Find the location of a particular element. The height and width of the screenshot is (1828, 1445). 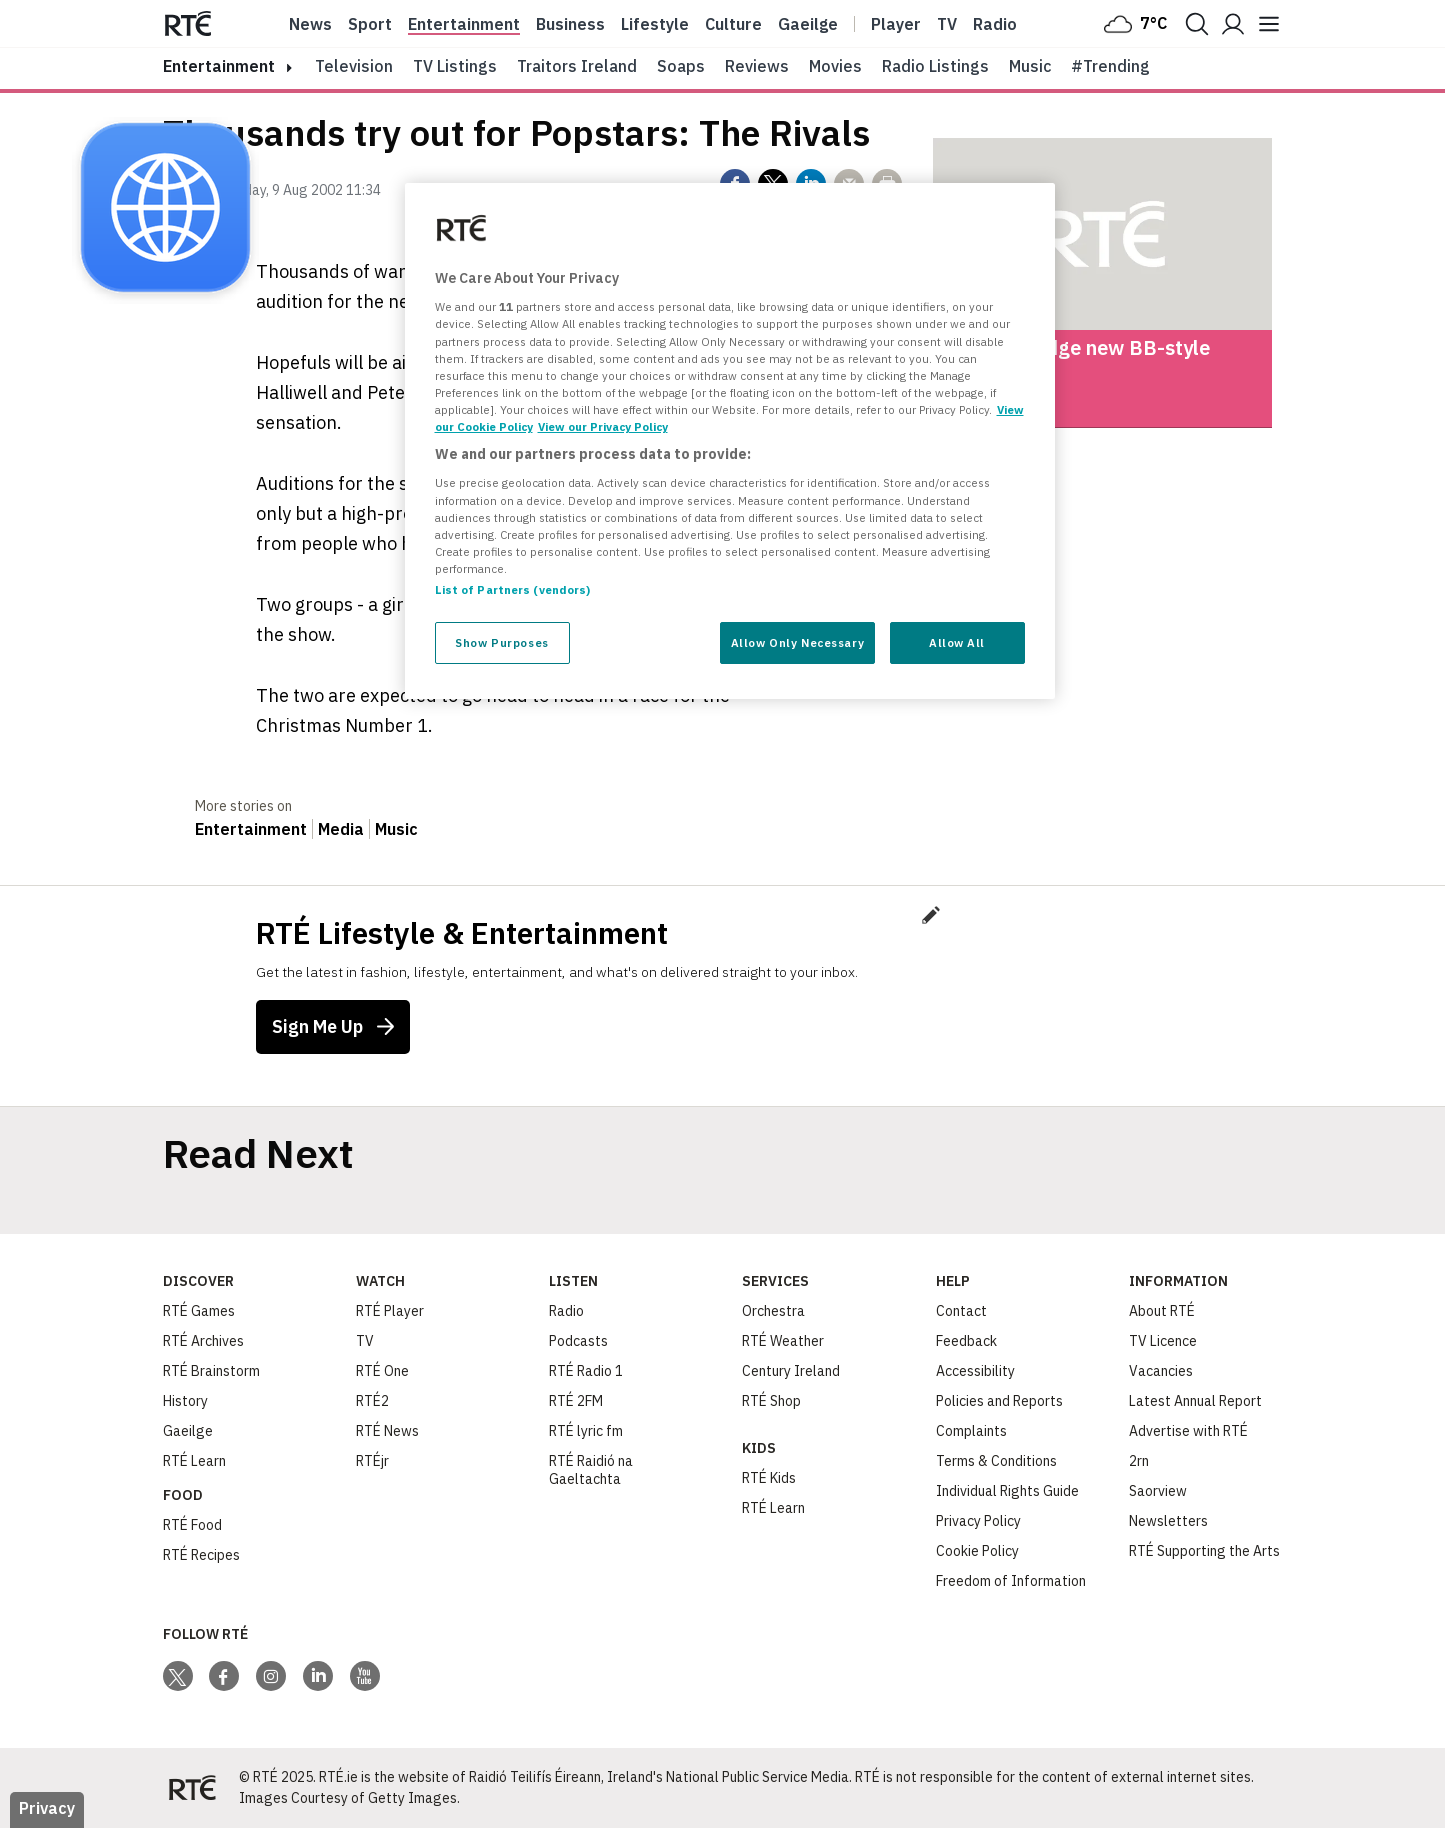

access office or productivity applications is located at coordinates (931, 915).